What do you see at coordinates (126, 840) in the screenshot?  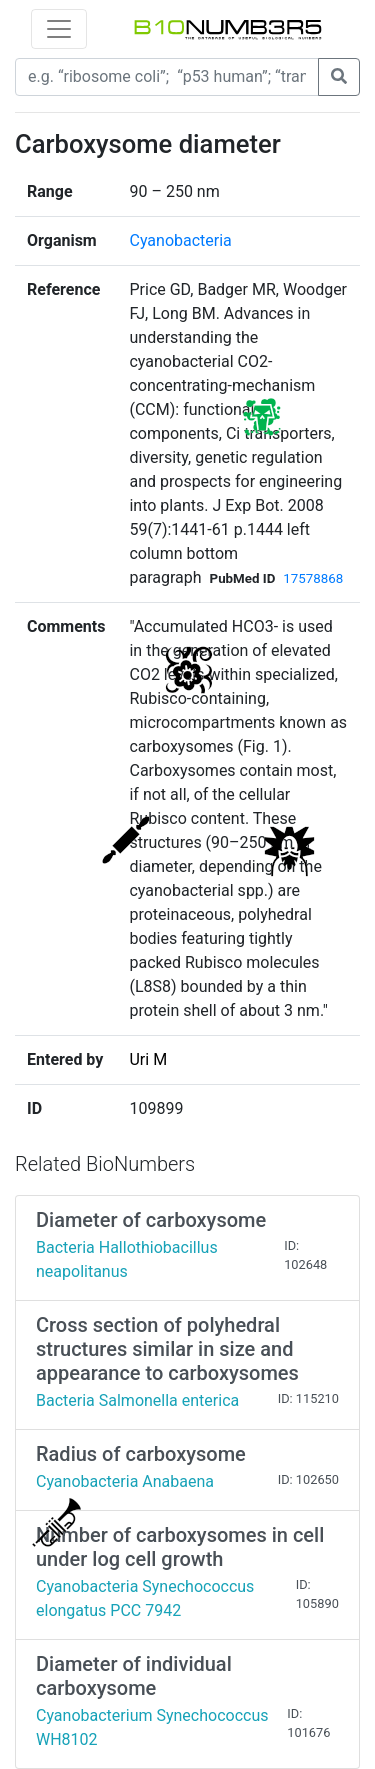 I see `access baking or cooking tools` at bounding box center [126, 840].